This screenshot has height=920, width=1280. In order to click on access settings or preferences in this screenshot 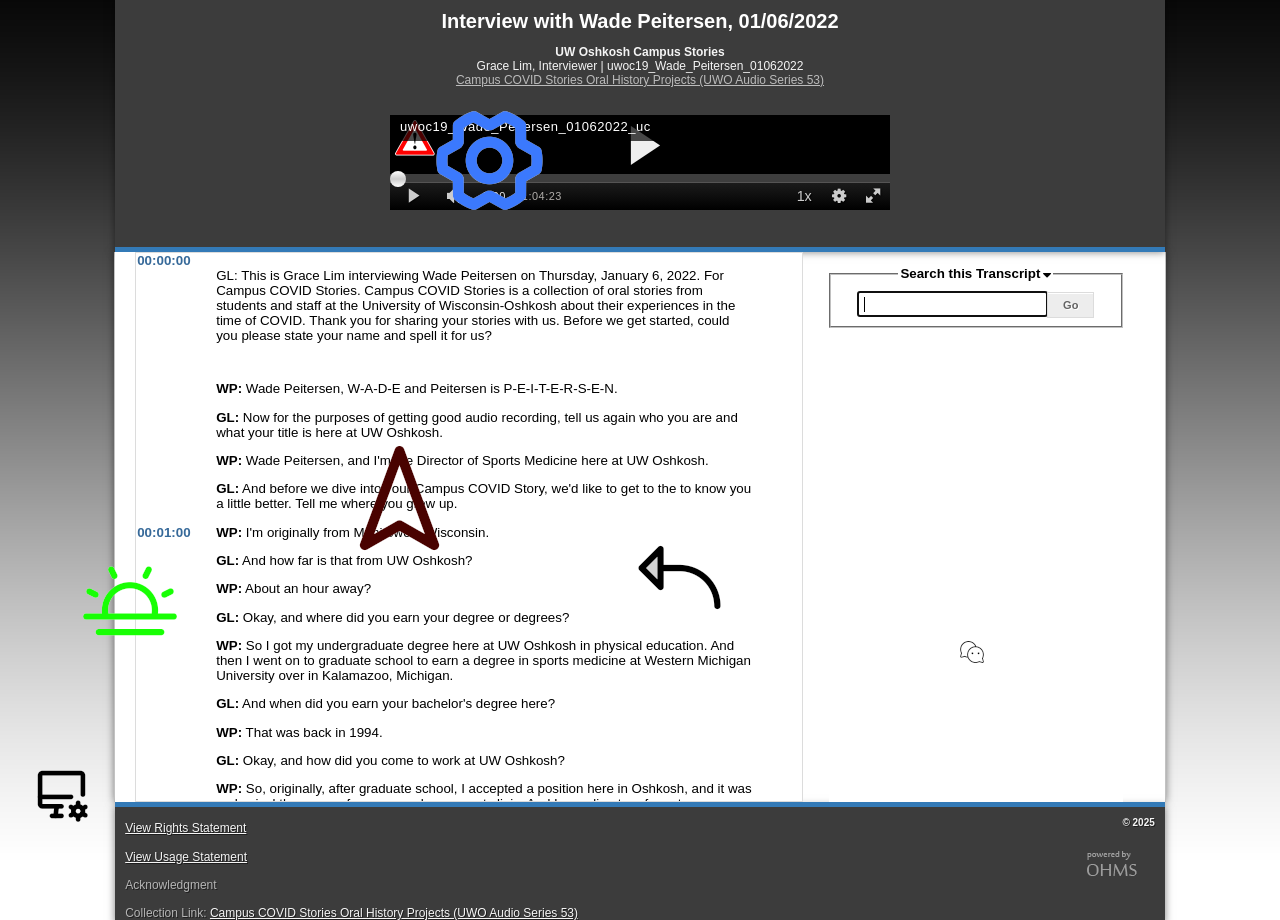, I will do `click(489, 160)`.